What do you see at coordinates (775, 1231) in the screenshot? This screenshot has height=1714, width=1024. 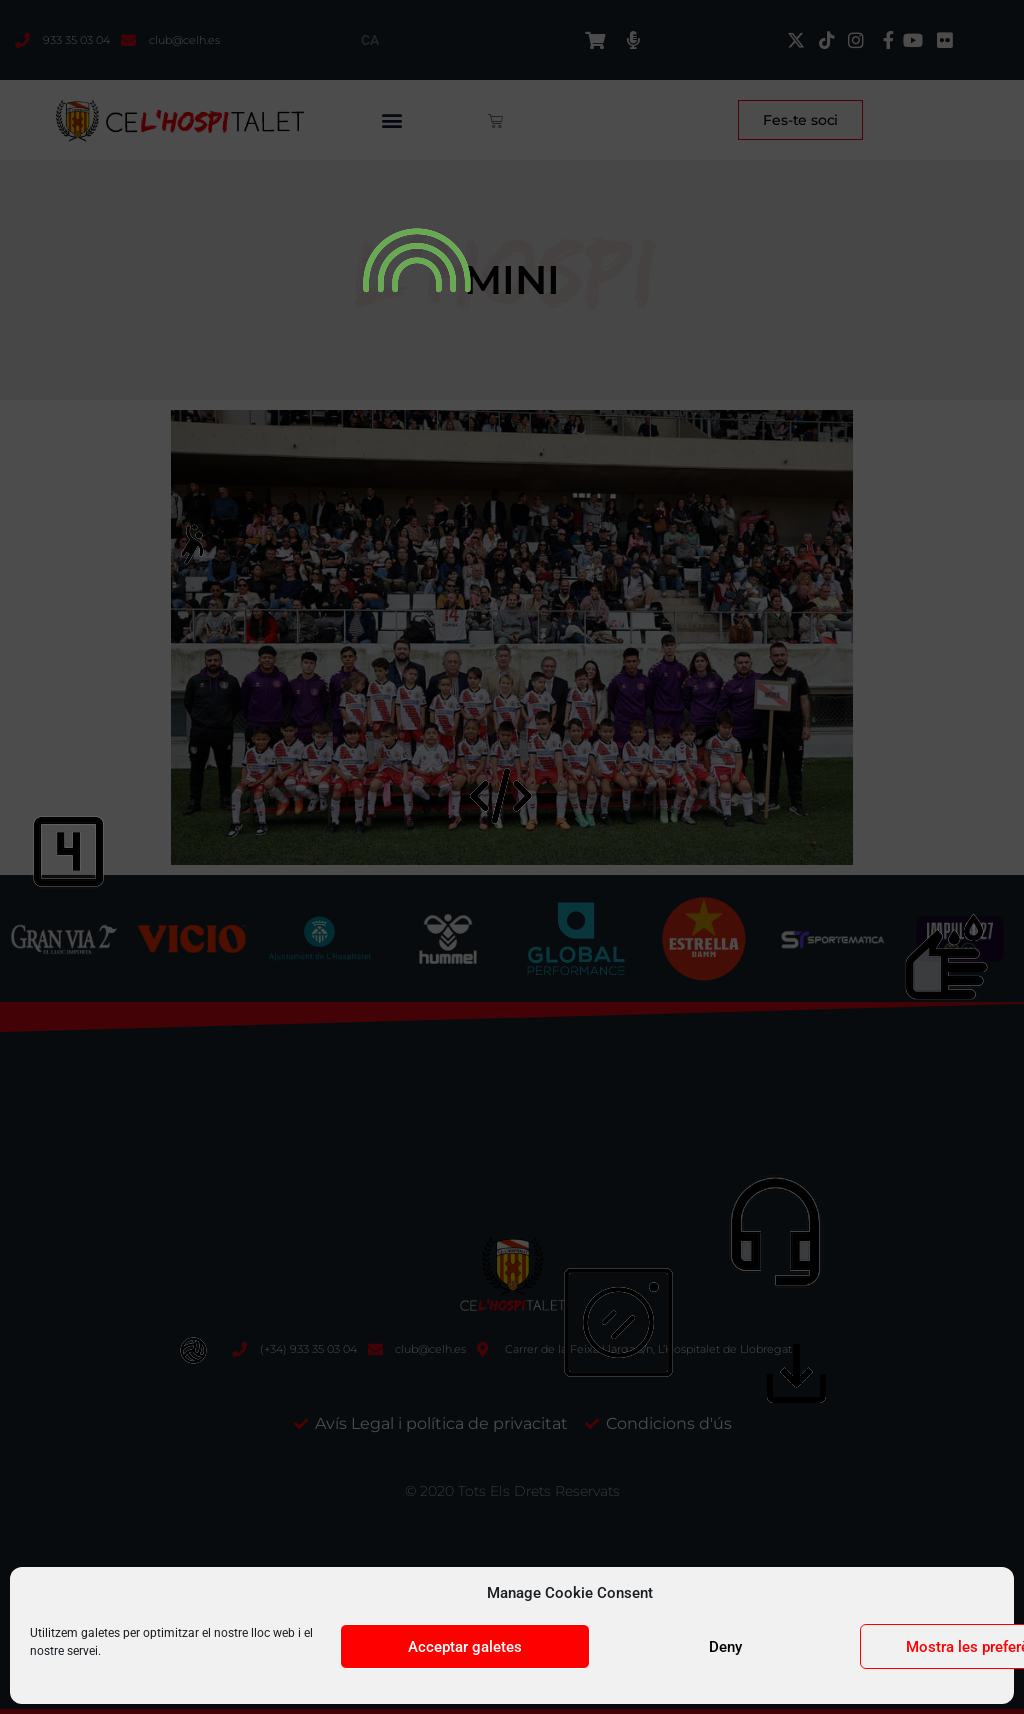 I see `contact customer support` at bounding box center [775, 1231].